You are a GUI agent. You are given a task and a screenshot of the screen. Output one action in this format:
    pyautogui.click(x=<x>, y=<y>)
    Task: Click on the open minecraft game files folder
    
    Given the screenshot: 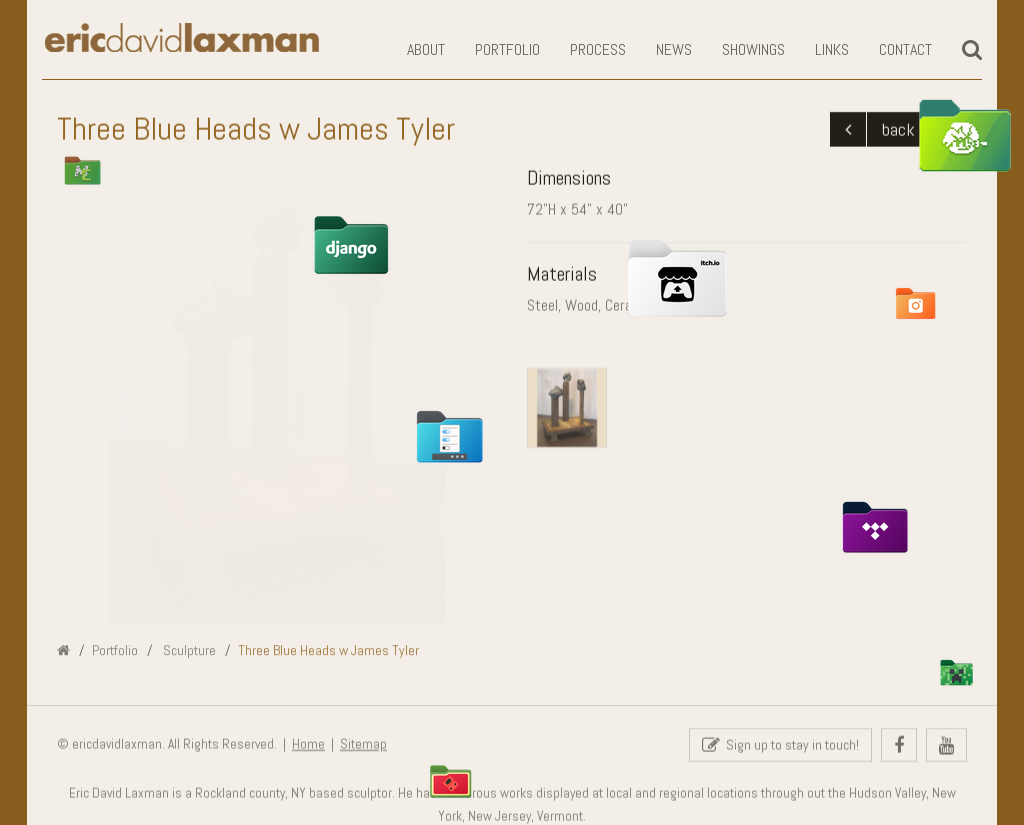 What is the action you would take?
    pyautogui.click(x=956, y=673)
    